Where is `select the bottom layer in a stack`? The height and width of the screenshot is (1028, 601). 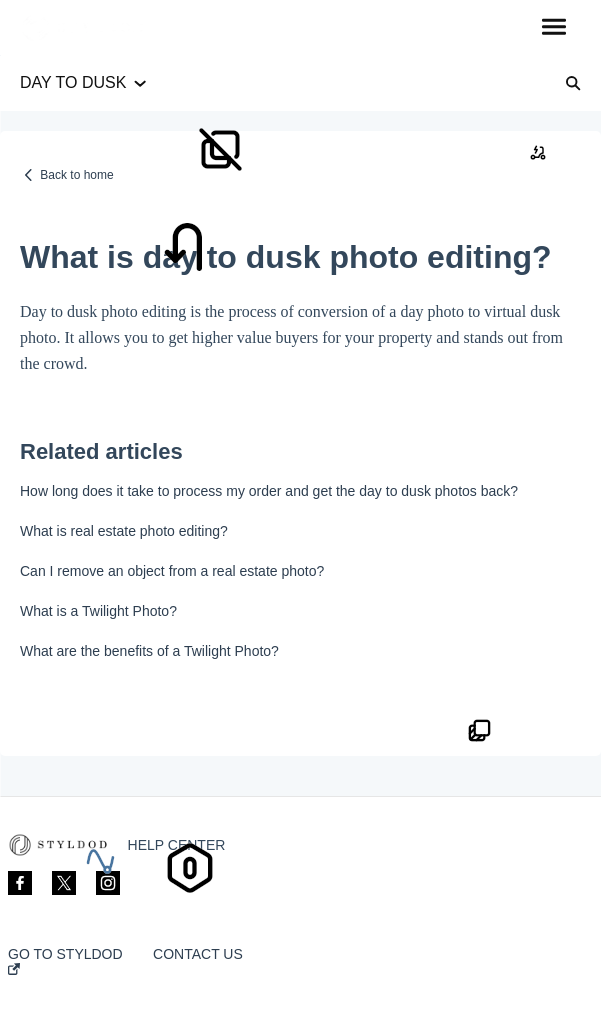 select the bottom layer in a stack is located at coordinates (479, 730).